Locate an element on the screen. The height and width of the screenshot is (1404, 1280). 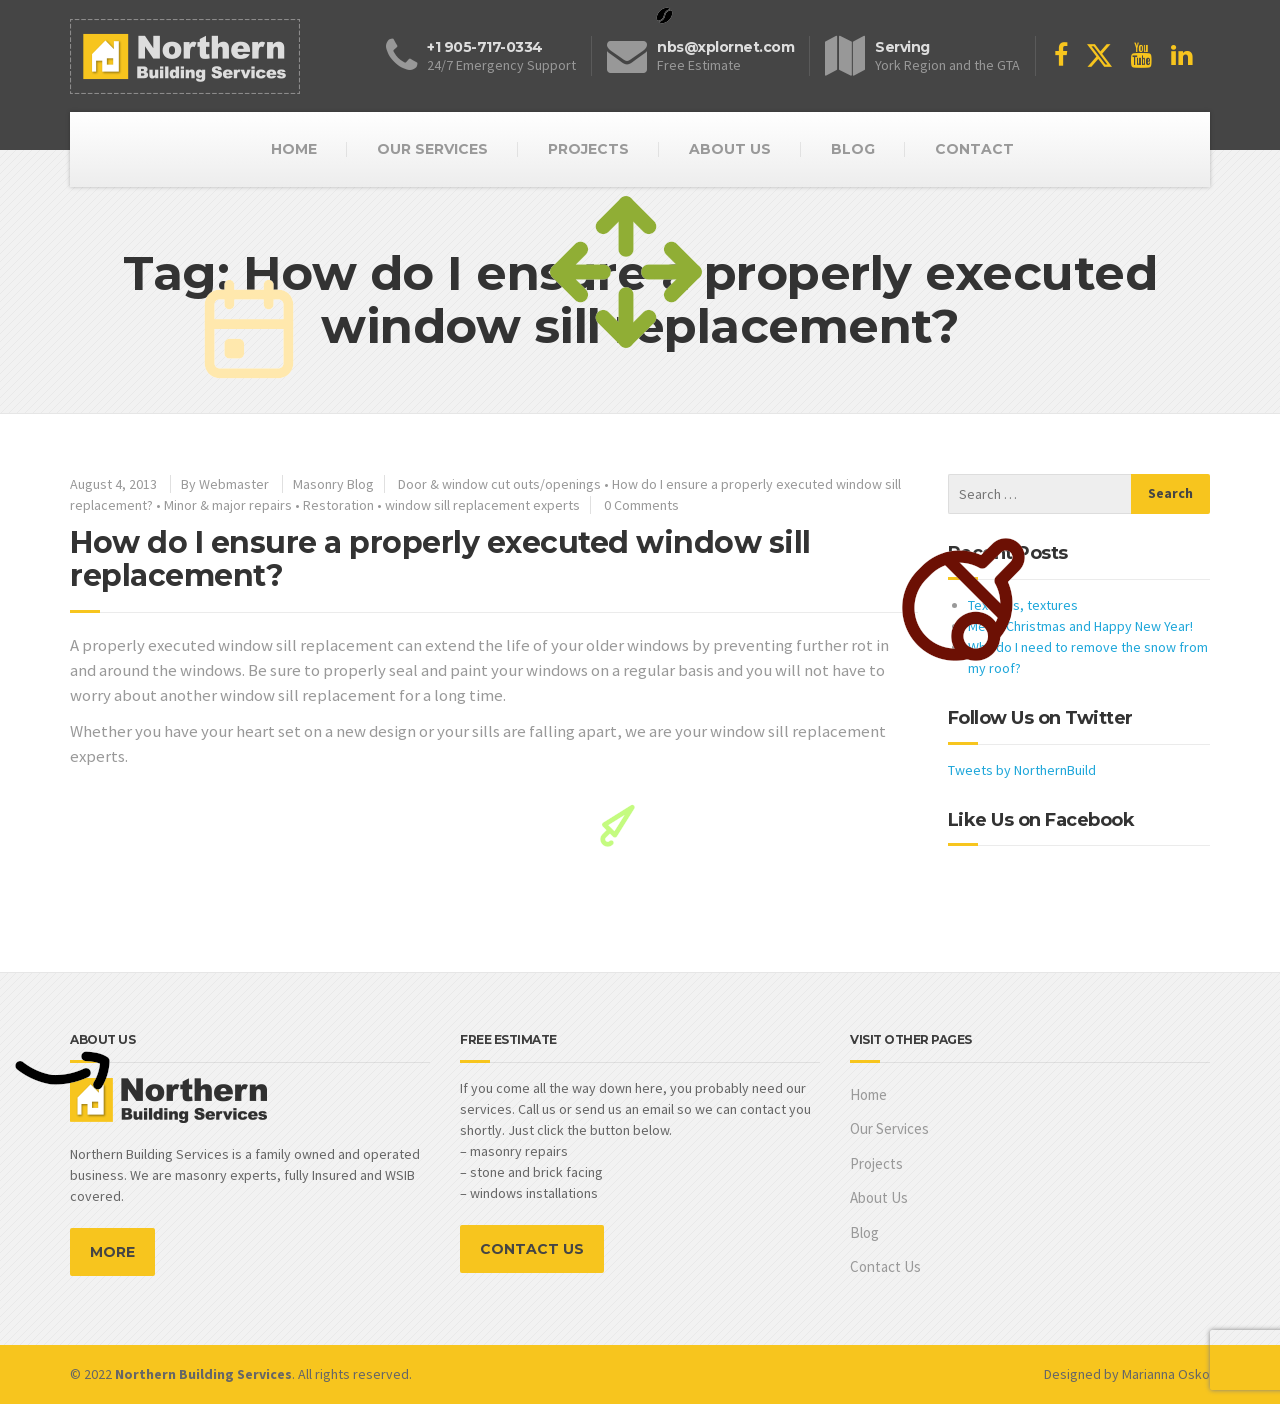
indicates clear or dry weather conditions is located at coordinates (617, 824).